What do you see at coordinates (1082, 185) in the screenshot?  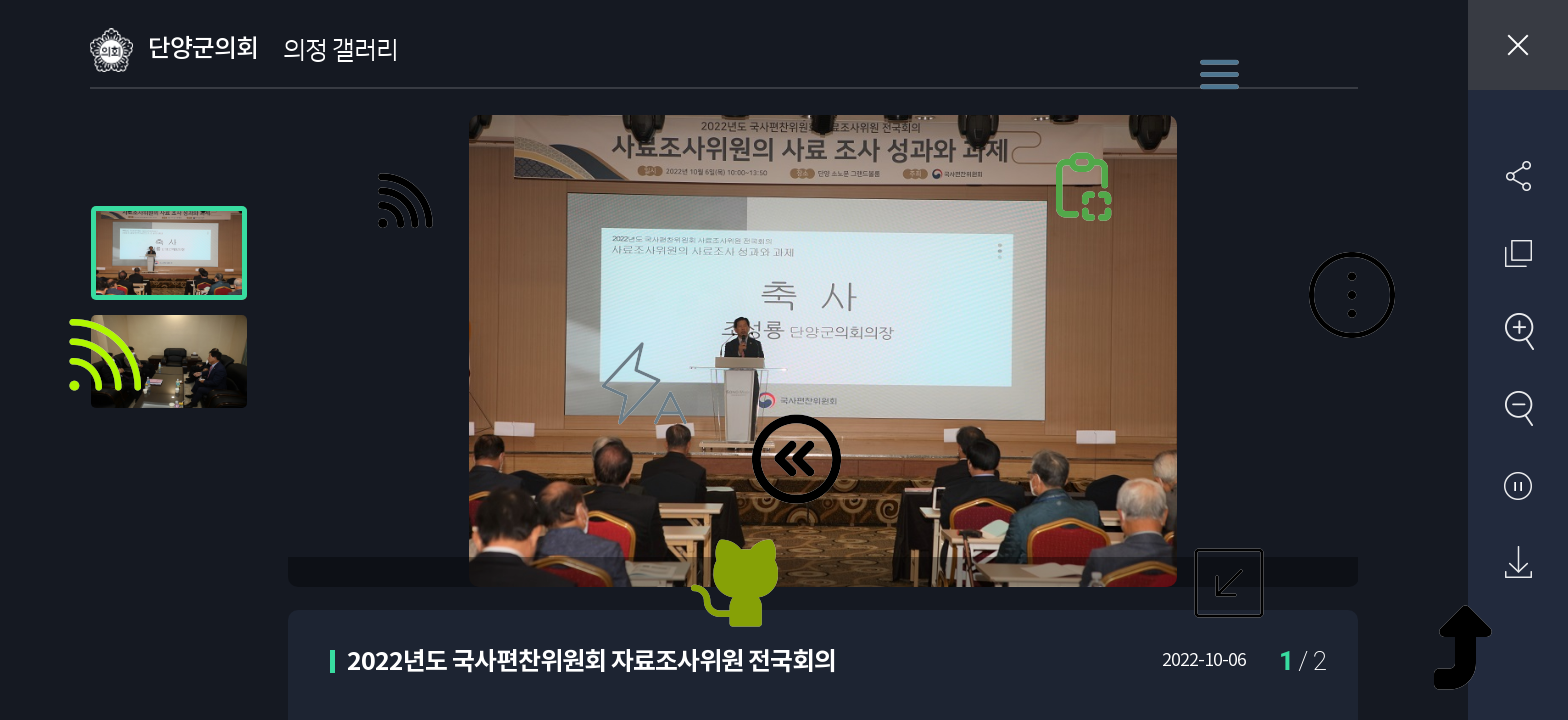 I see `copy to clipboard` at bounding box center [1082, 185].